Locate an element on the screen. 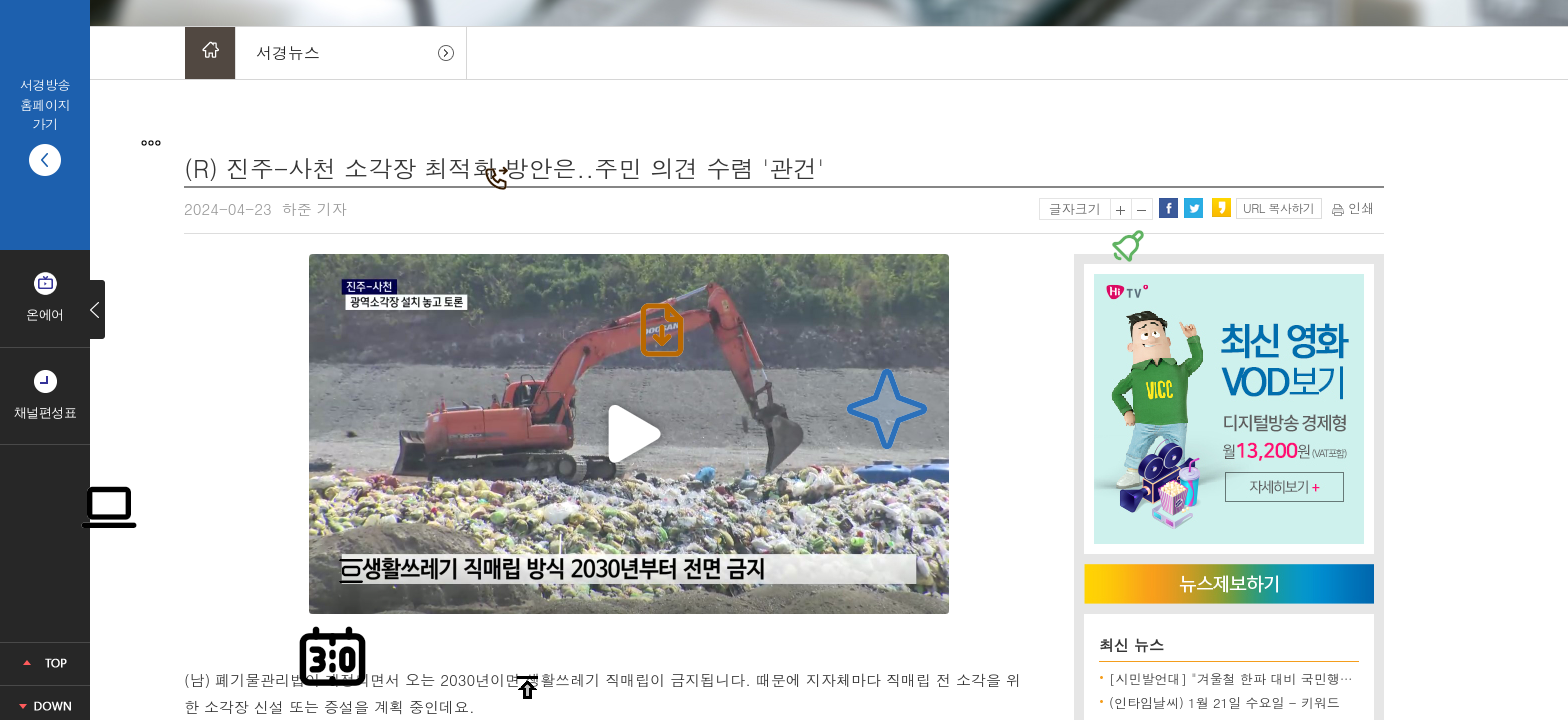 This screenshot has height=720, width=1568. download a file to your device is located at coordinates (662, 330).